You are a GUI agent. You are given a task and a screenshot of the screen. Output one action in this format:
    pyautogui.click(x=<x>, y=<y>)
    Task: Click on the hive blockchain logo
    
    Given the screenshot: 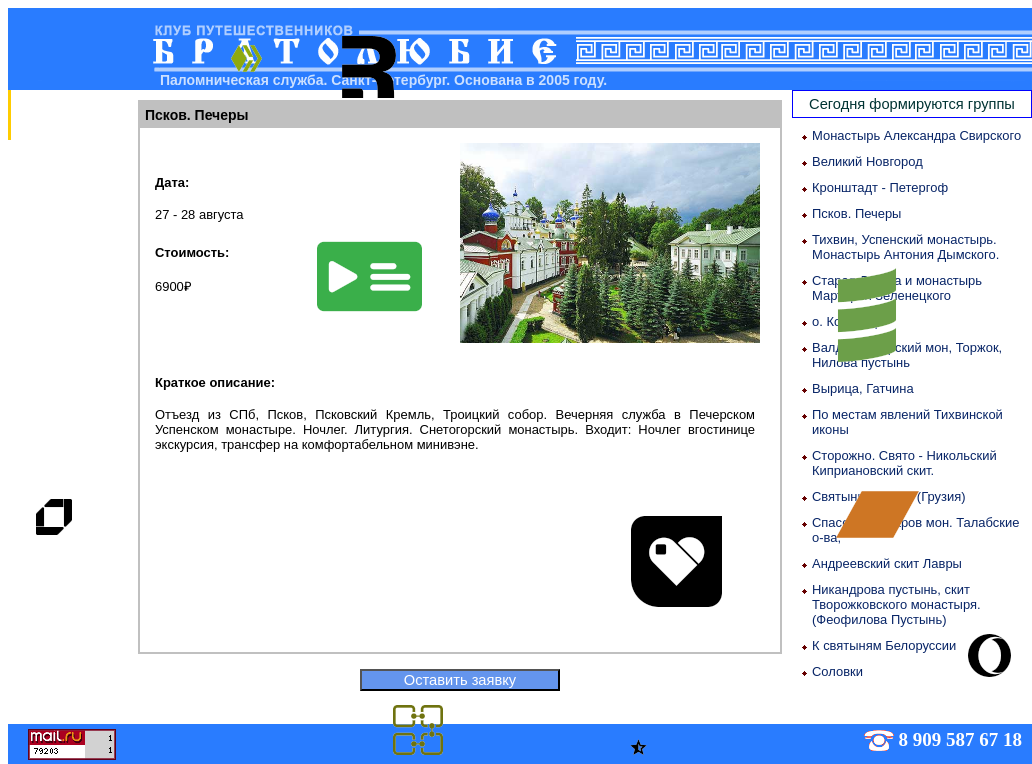 What is the action you would take?
    pyautogui.click(x=246, y=58)
    